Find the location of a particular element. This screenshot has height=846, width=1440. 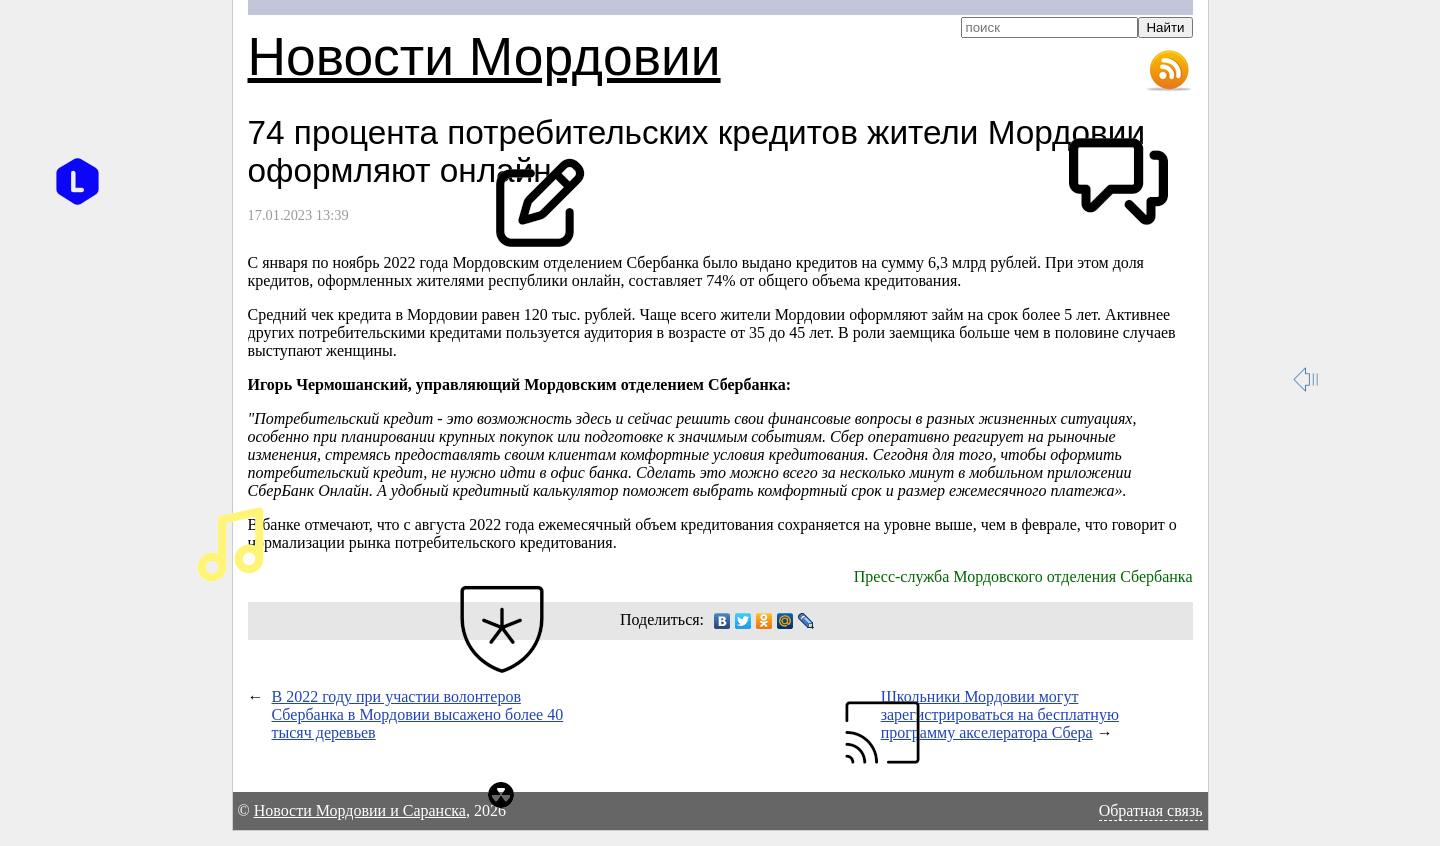

view discussion thread is located at coordinates (1118, 181).